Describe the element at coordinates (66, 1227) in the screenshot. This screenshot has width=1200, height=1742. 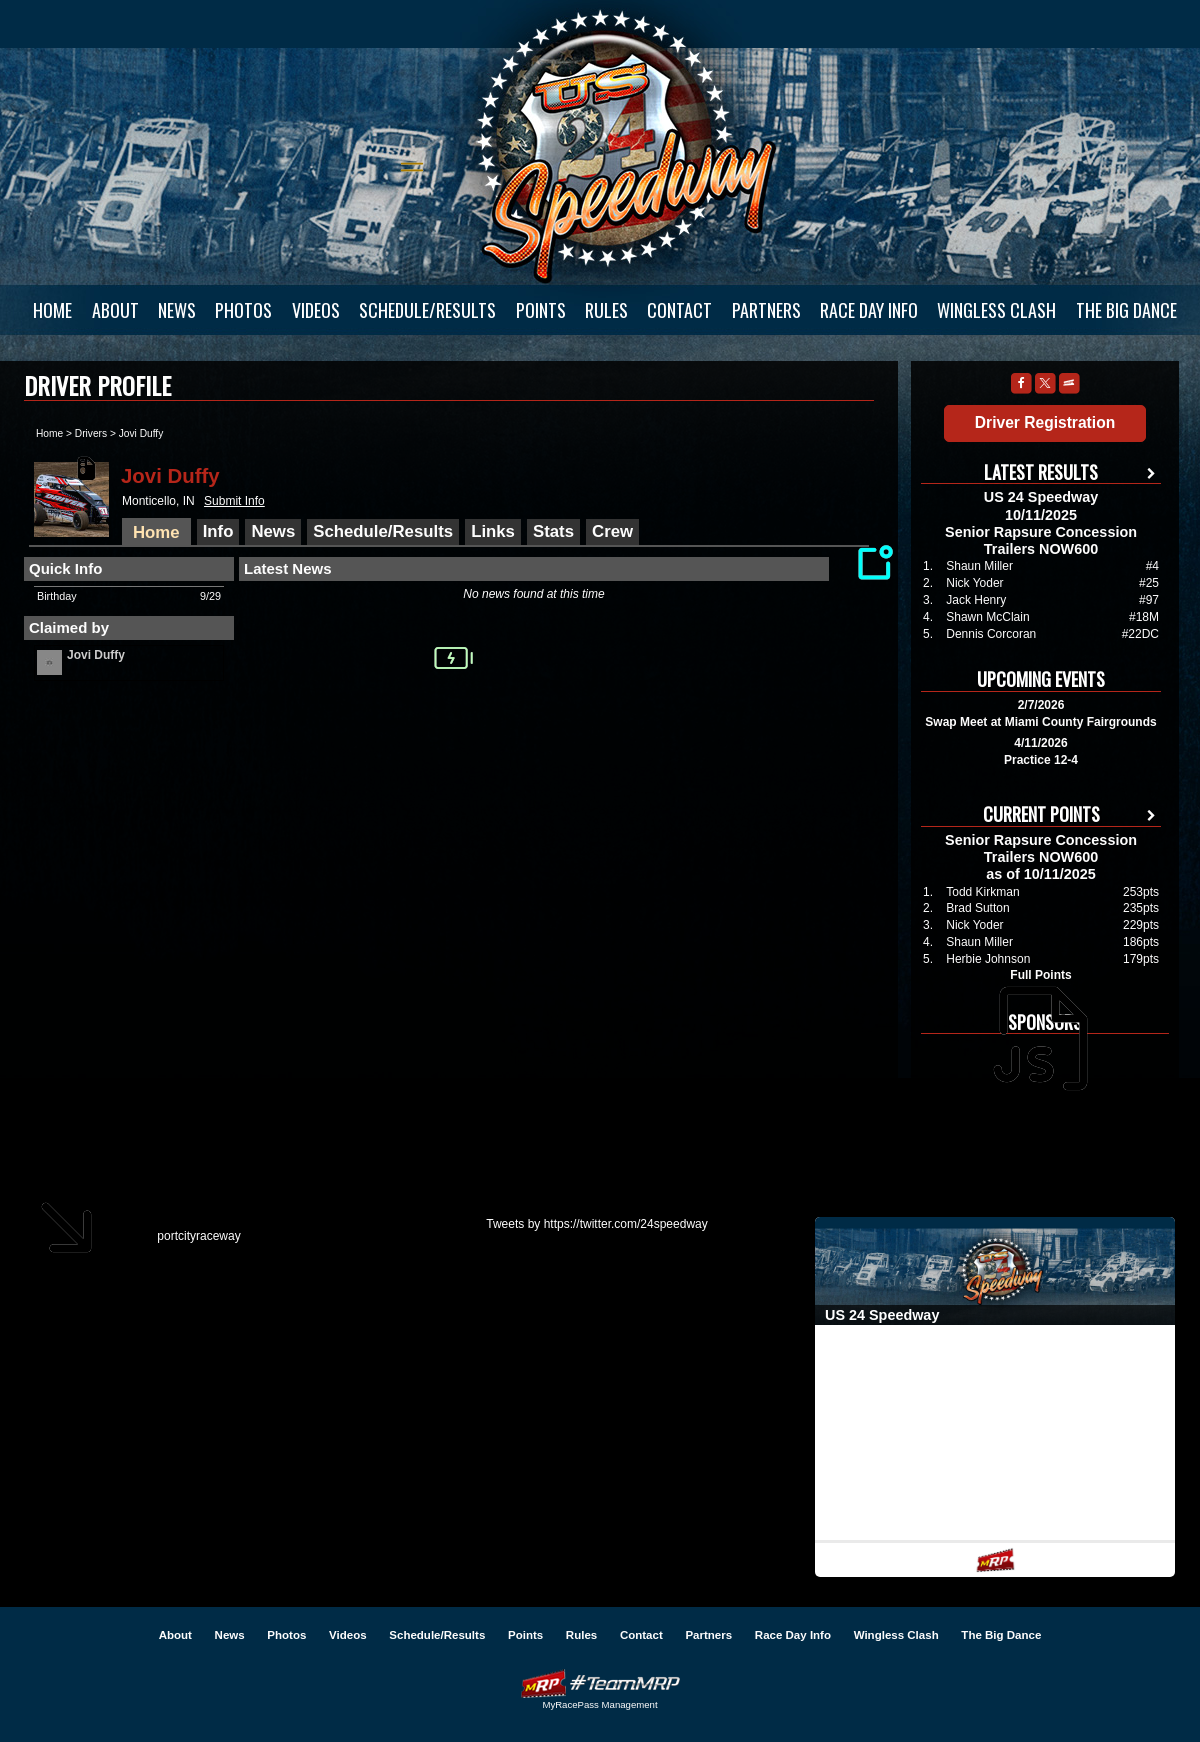
I see `navigate to the next item diagonally` at that location.